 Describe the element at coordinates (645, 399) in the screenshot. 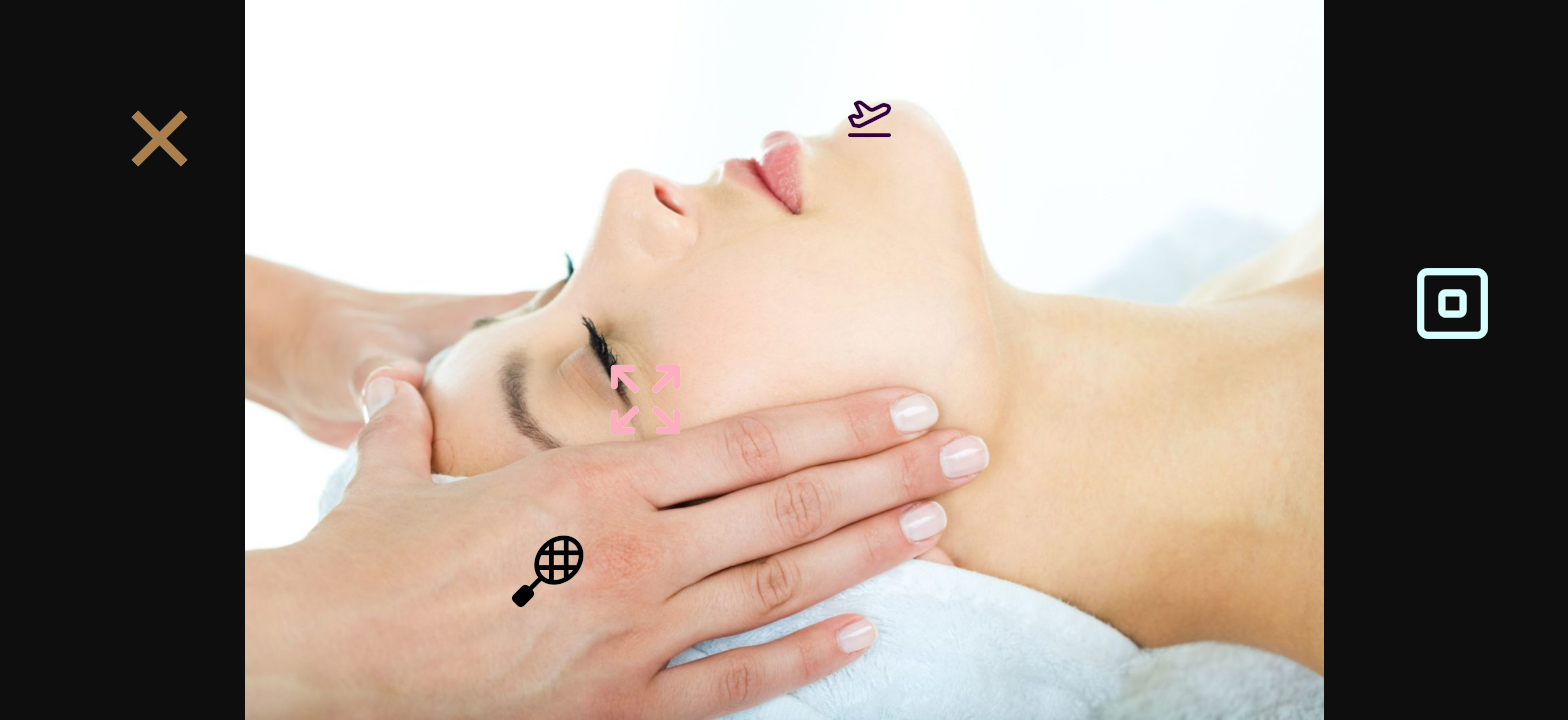

I see `expand to fullscreen mode` at that location.